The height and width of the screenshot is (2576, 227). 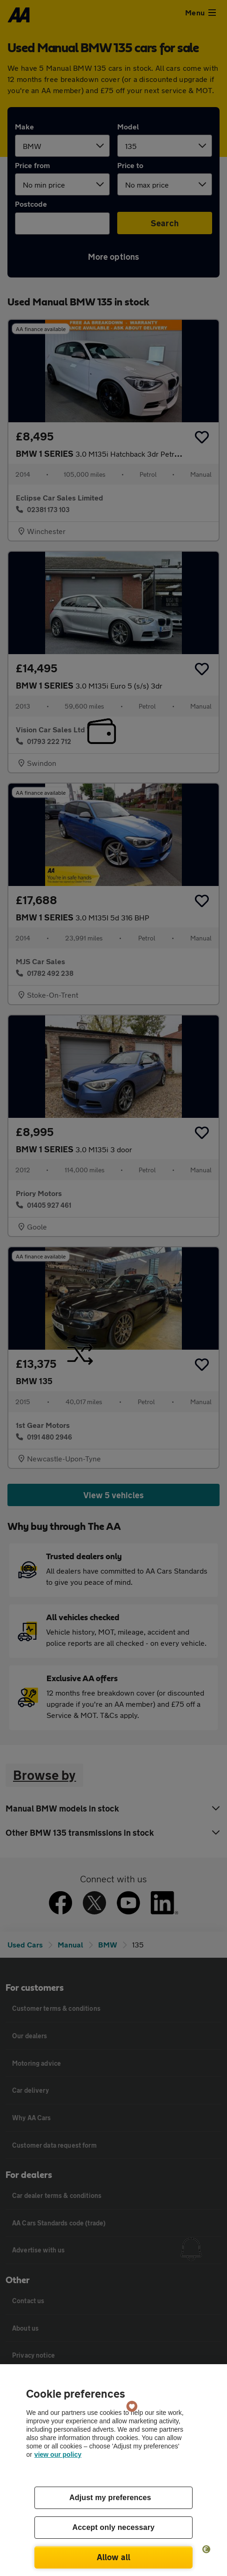 What do you see at coordinates (132, 2406) in the screenshot?
I see `add to favorites` at bounding box center [132, 2406].